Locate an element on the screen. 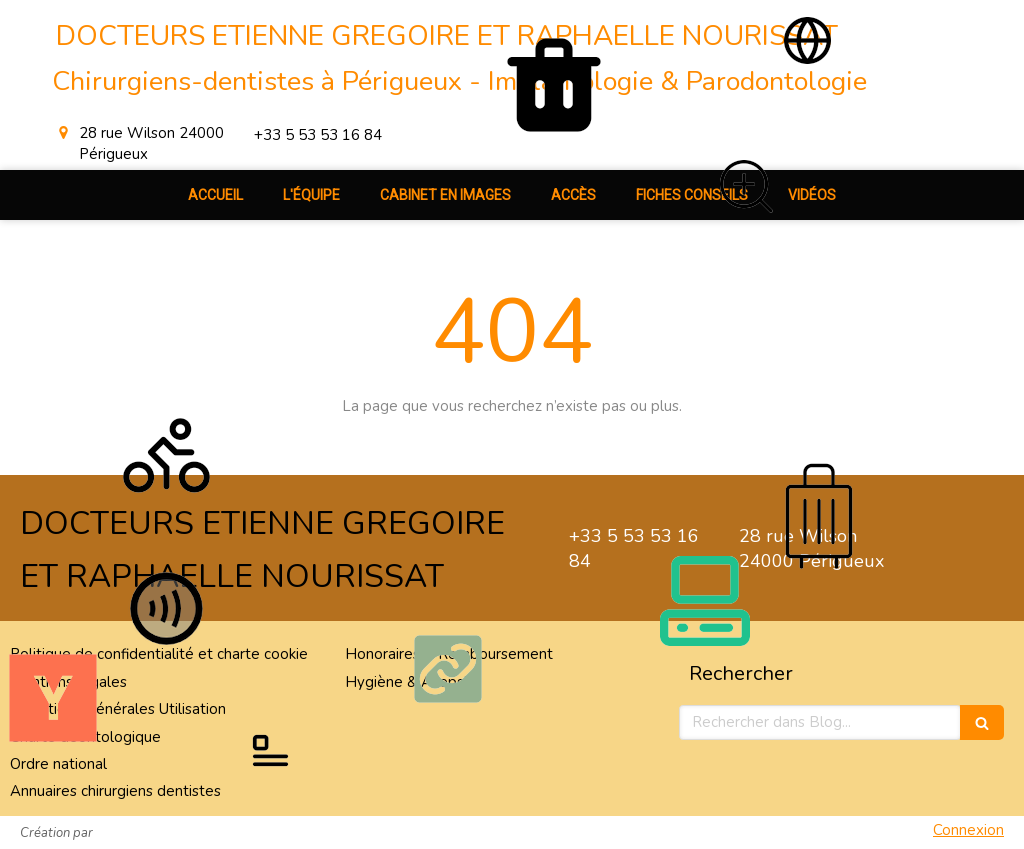  open Hacker News is located at coordinates (53, 698).